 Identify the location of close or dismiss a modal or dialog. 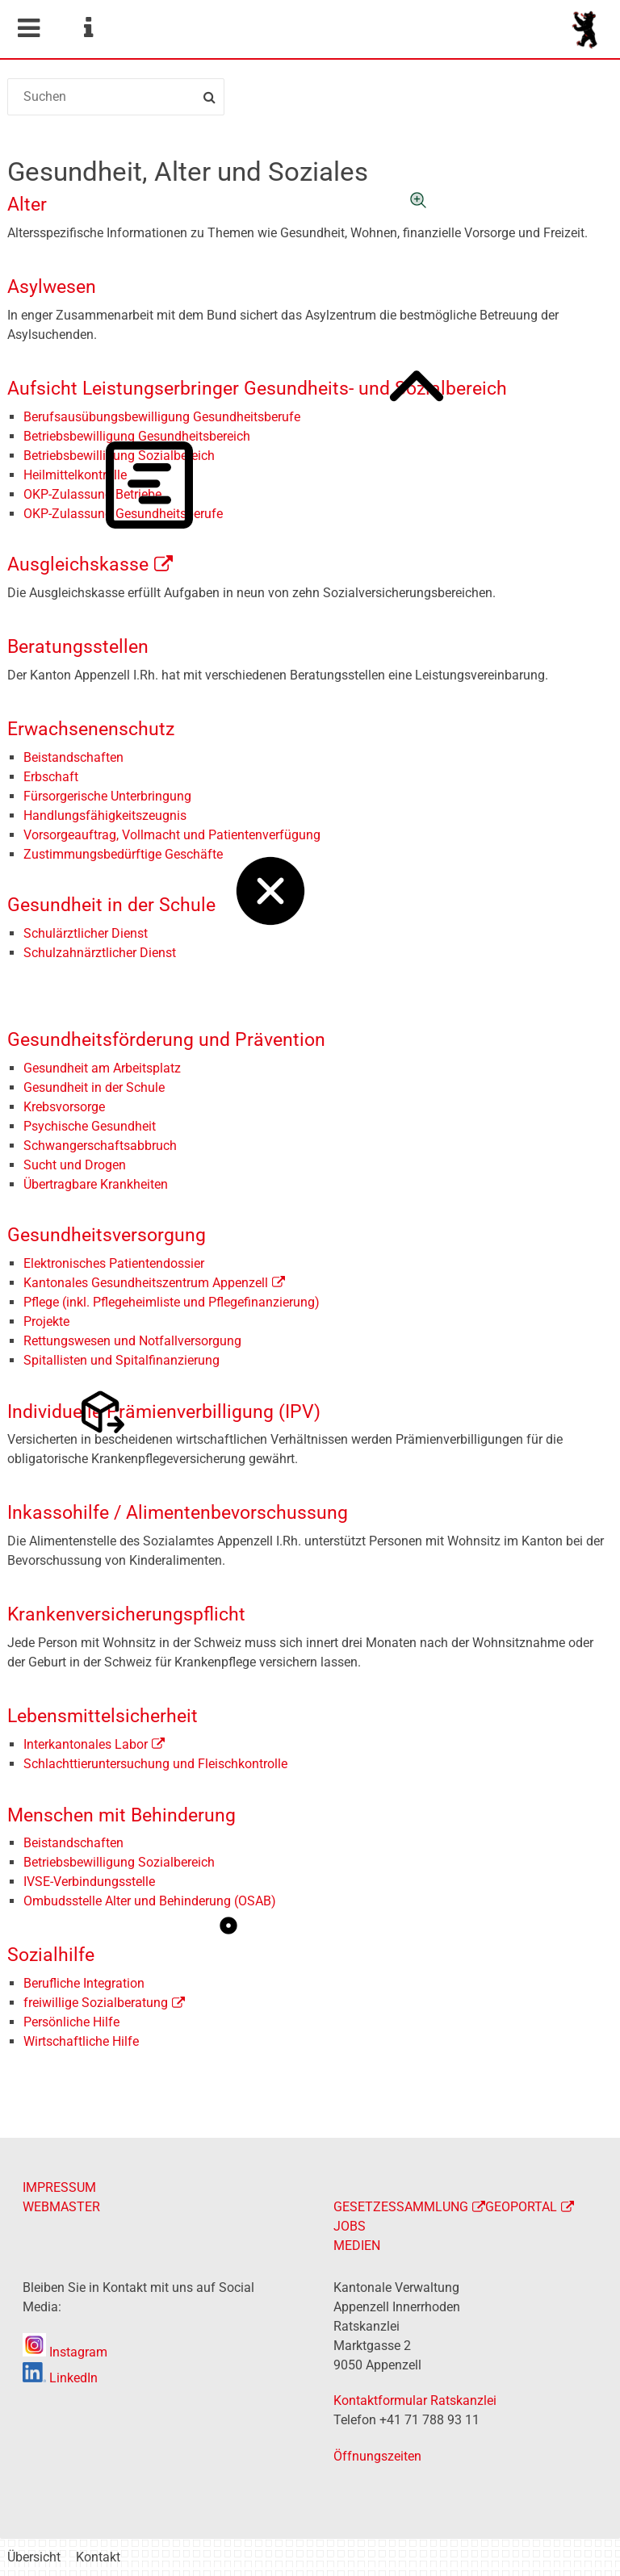
(270, 891).